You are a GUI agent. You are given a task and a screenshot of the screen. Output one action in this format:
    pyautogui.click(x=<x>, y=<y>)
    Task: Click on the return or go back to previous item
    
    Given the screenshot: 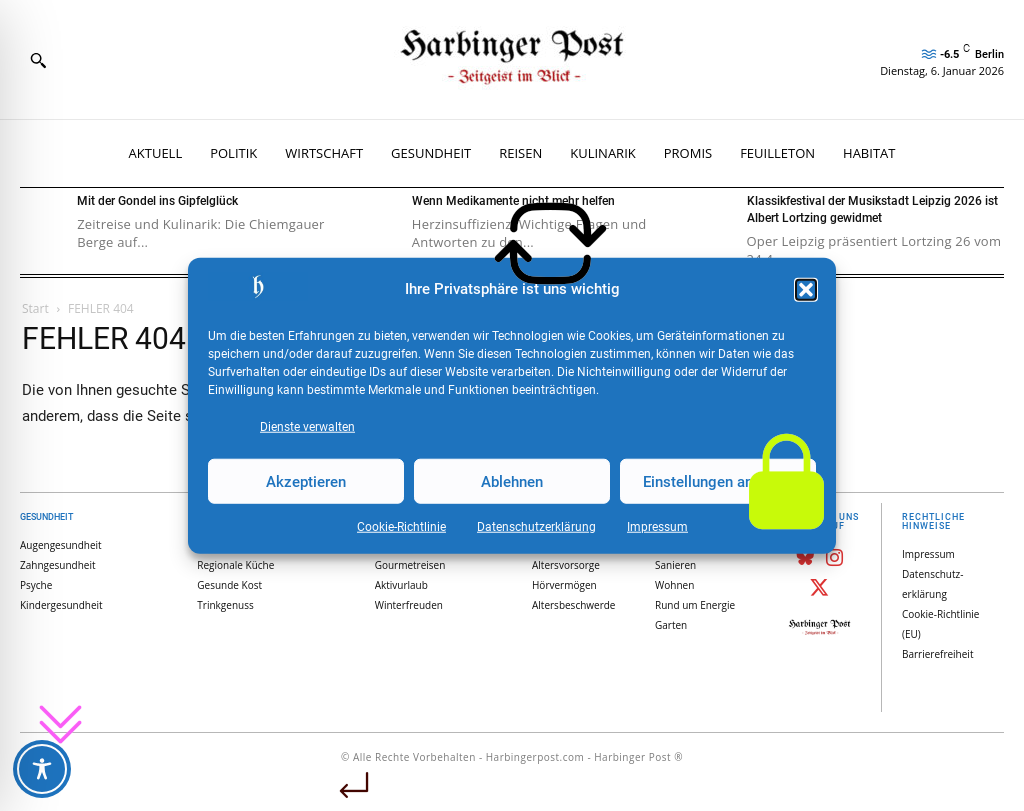 What is the action you would take?
    pyautogui.click(x=354, y=785)
    